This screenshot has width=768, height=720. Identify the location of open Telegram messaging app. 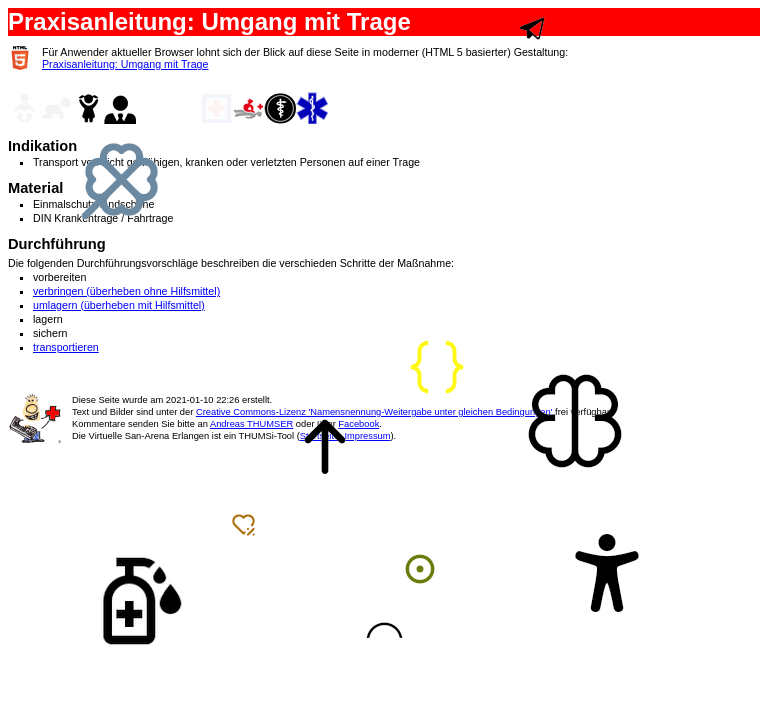
(533, 29).